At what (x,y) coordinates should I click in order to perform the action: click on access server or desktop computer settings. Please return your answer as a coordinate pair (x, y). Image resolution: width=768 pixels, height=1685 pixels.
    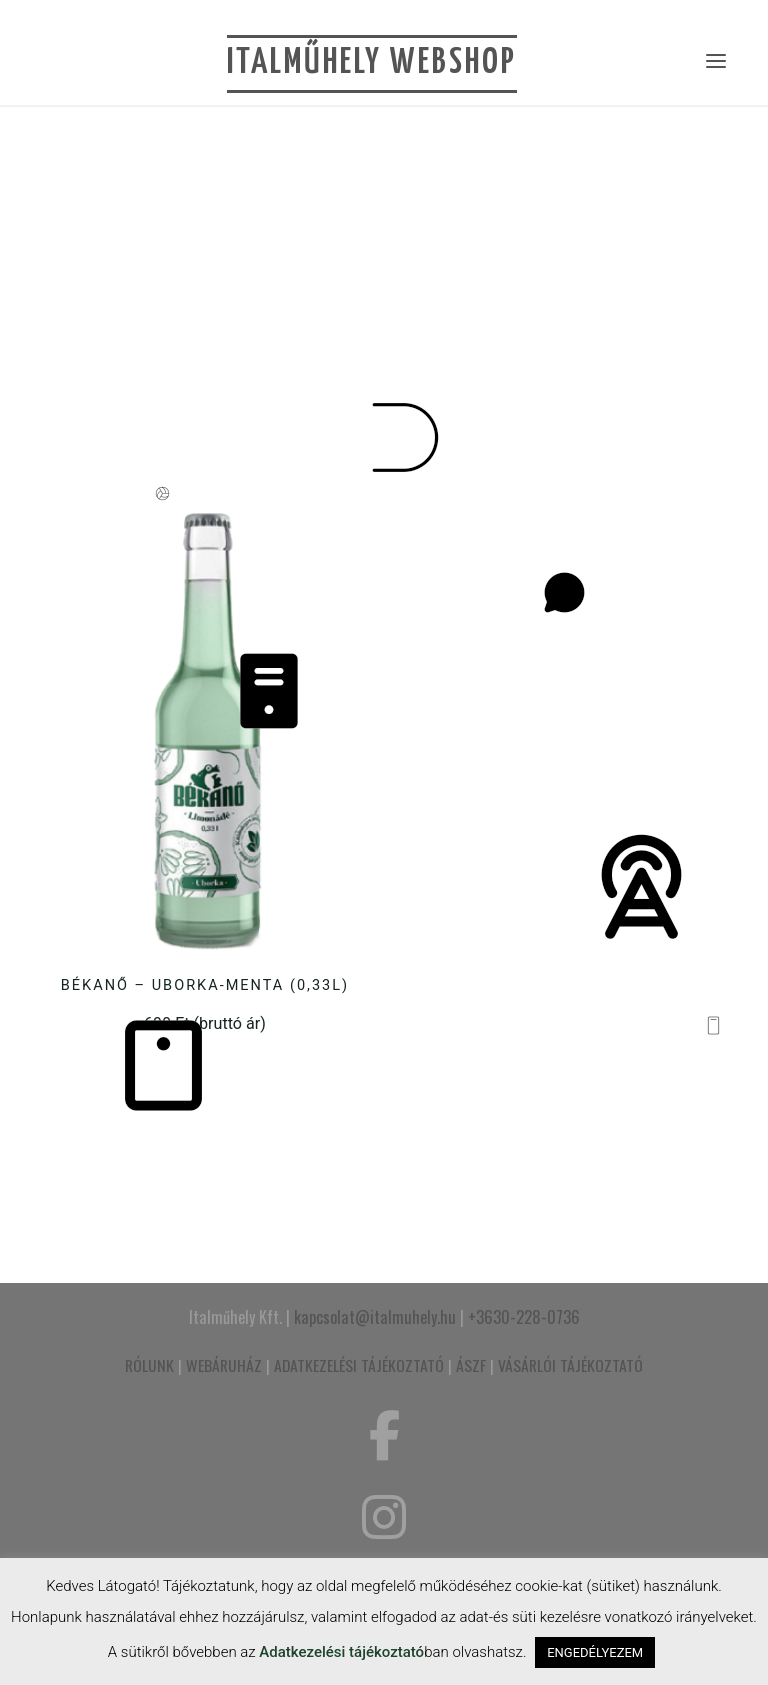
    Looking at the image, I should click on (269, 691).